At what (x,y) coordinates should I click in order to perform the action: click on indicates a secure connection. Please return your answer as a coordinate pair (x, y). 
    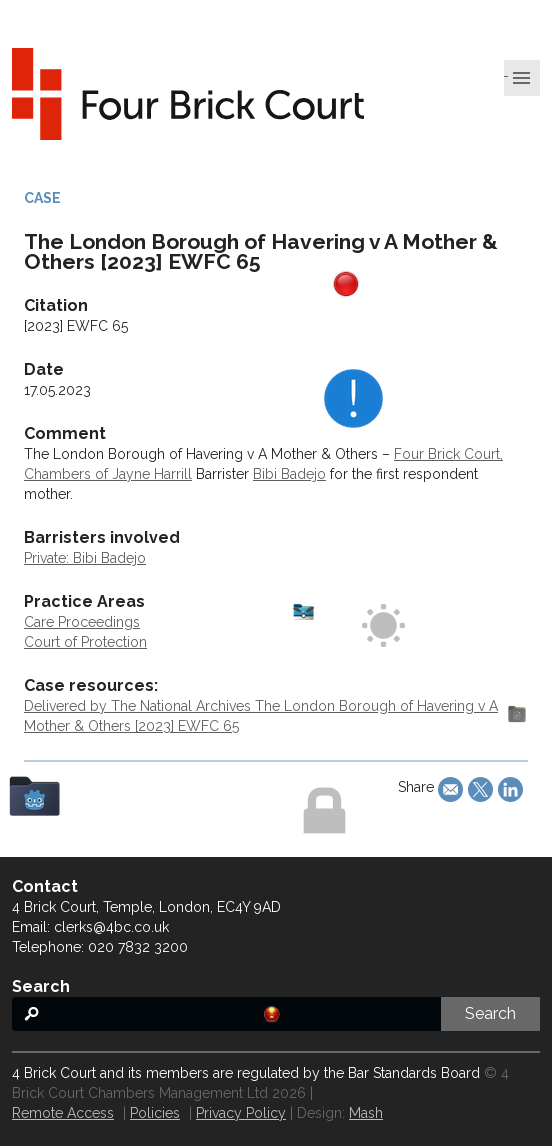
    Looking at the image, I should click on (324, 812).